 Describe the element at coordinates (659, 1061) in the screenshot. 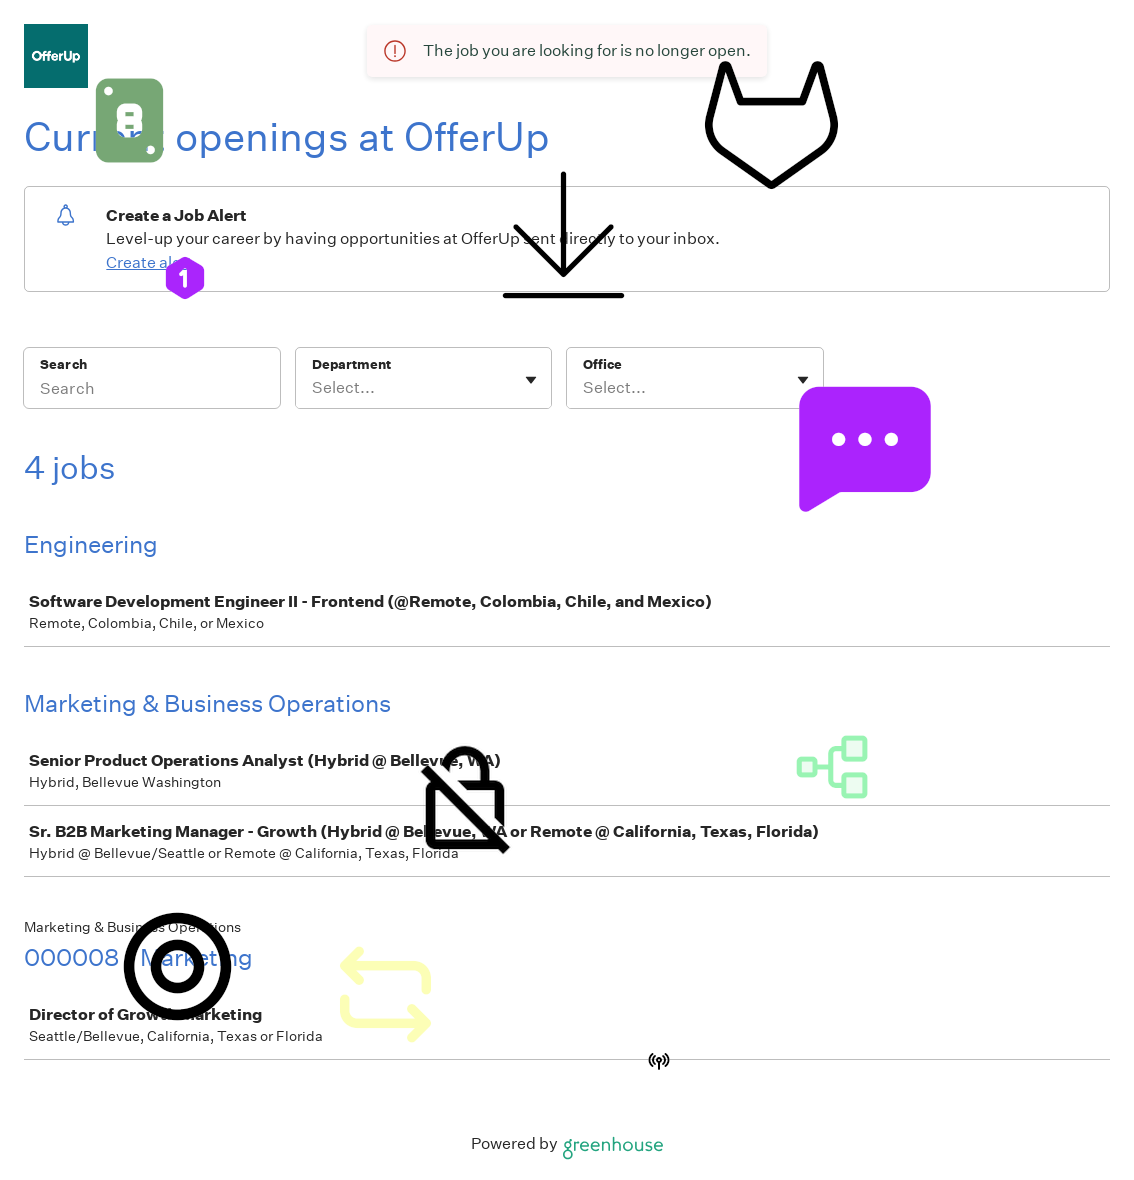

I see `access radio or audio streaming` at that location.